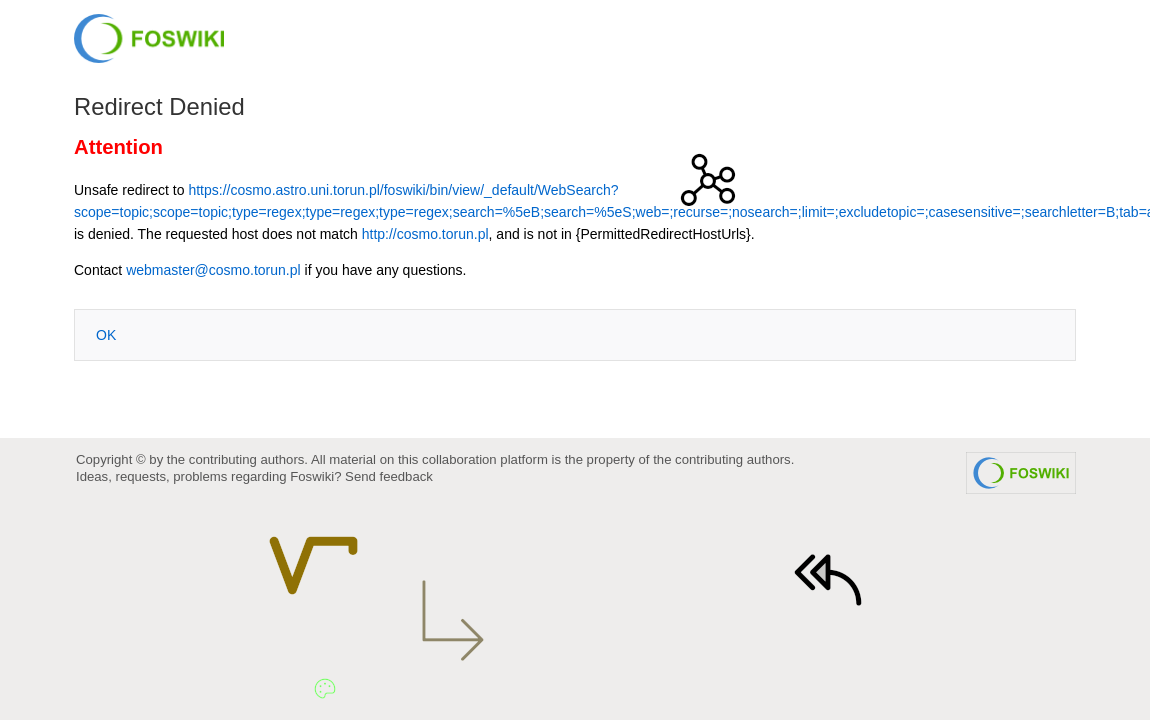 Image resolution: width=1150 pixels, height=720 pixels. Describe the element at coordinates (446, 620) in the screenshot. I see `move item down and to the right` at that location.